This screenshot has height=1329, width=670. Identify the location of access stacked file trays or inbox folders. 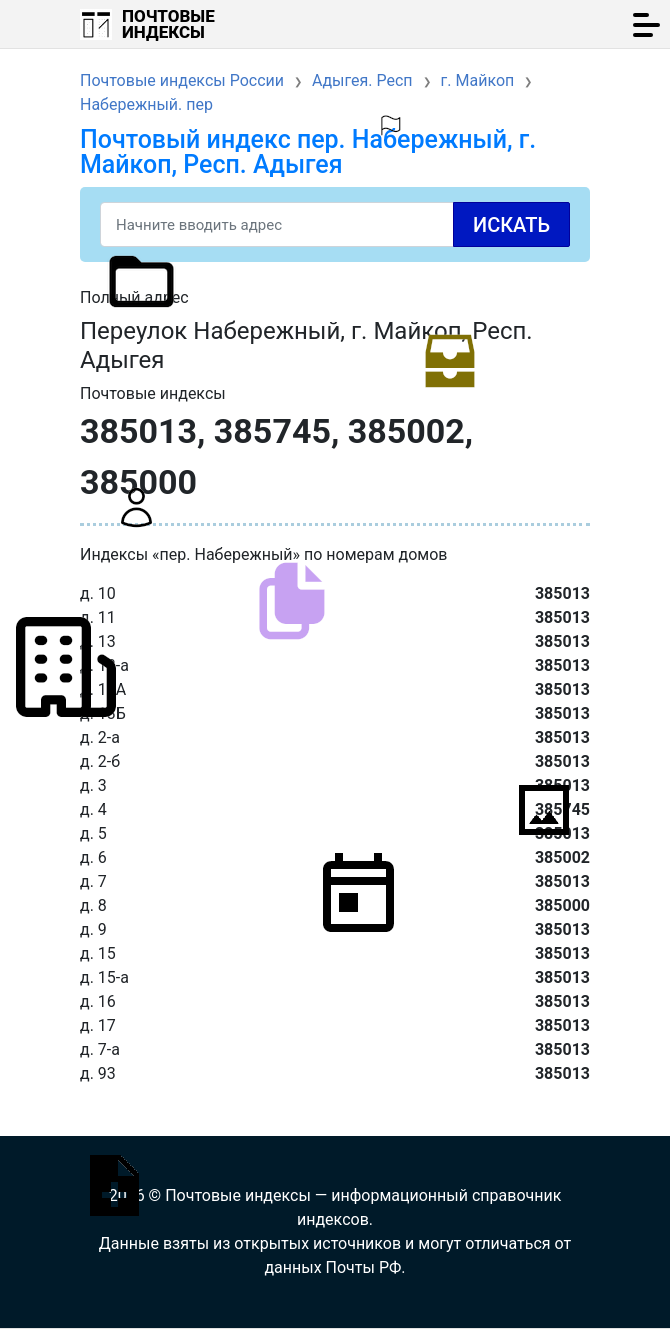
(450, 361).